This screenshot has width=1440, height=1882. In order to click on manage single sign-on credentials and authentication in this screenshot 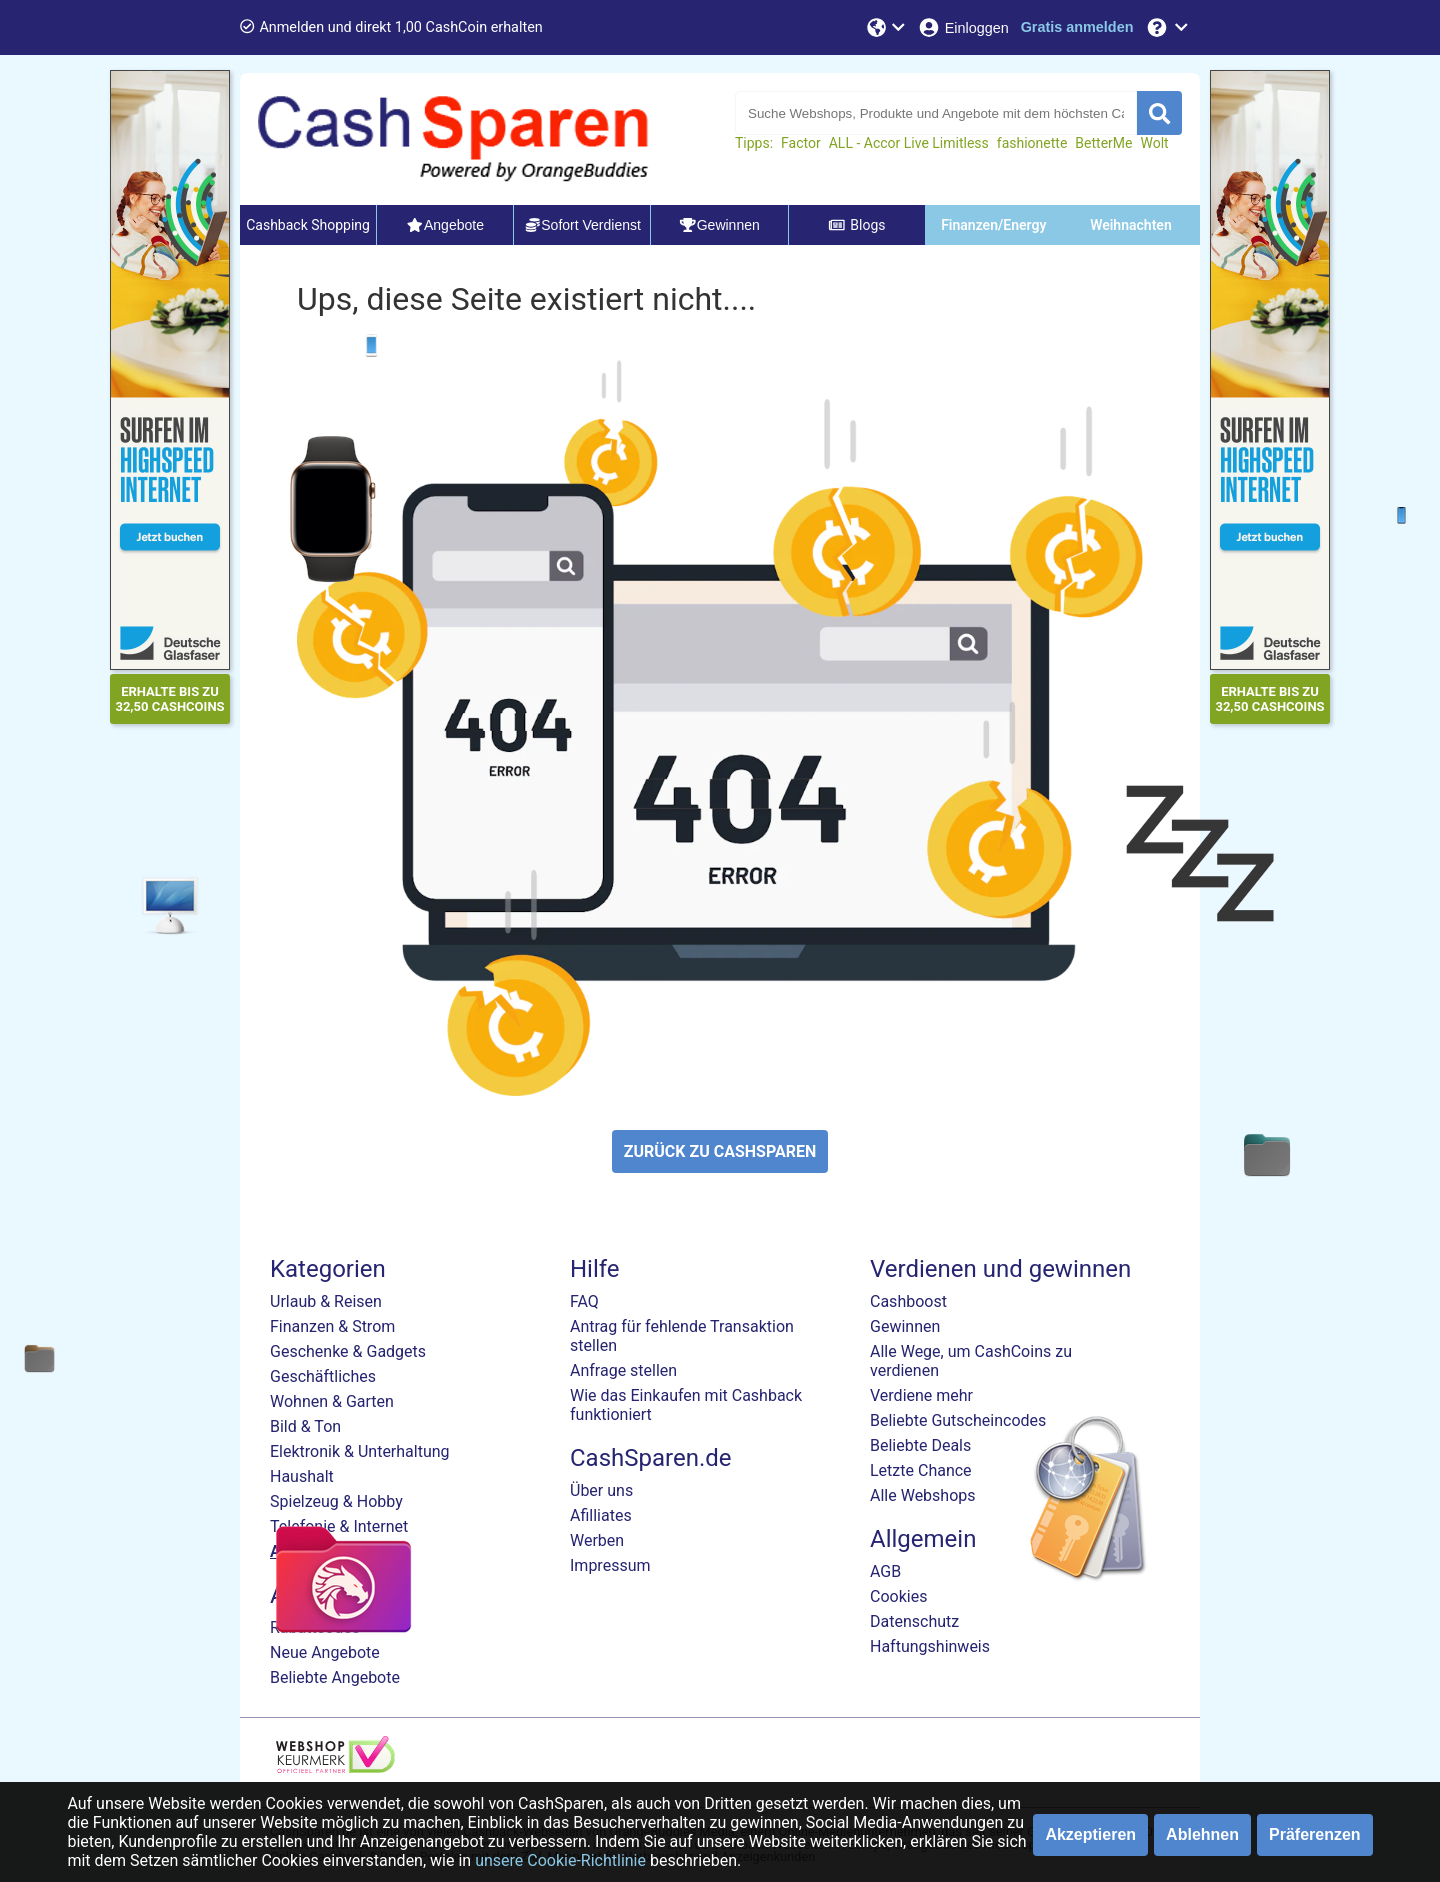, I will do `click(1088, 1498)`.